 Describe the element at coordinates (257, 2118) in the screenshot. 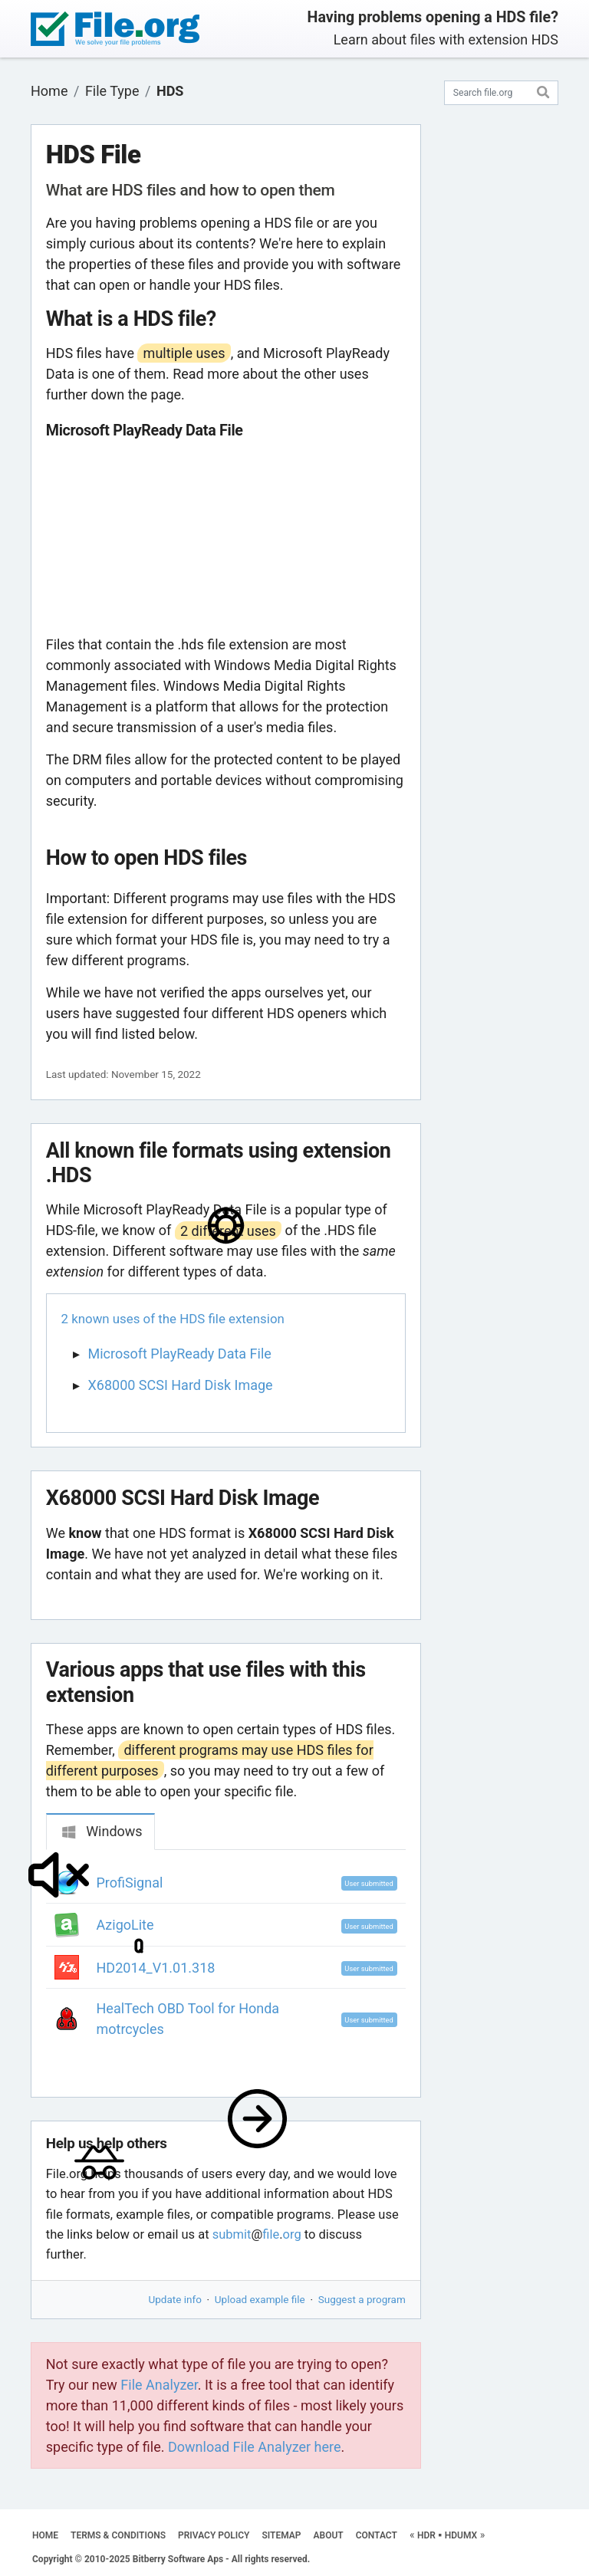

I see `proceed to the next step` at that location.